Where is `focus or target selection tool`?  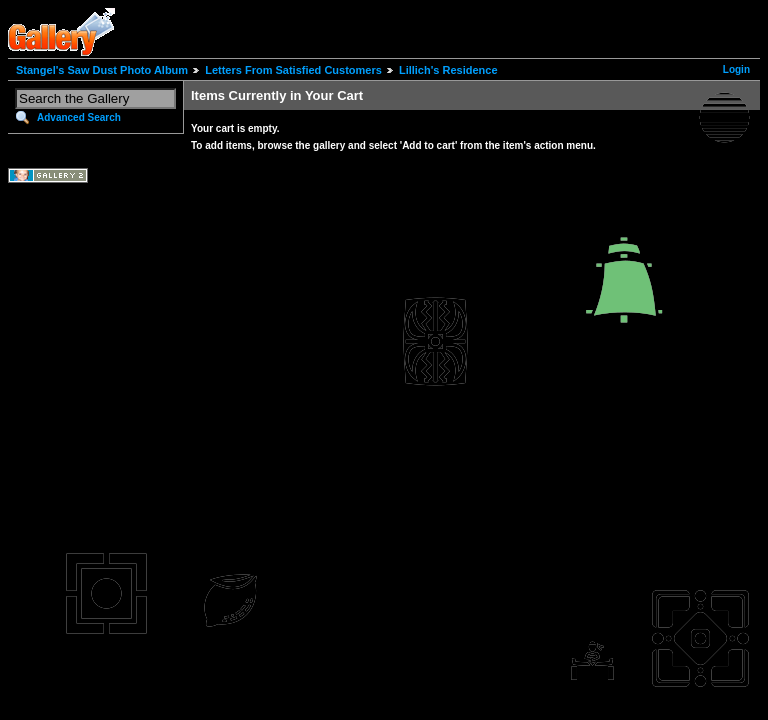 focus or target selection tool is located at coordinates (106, 593).